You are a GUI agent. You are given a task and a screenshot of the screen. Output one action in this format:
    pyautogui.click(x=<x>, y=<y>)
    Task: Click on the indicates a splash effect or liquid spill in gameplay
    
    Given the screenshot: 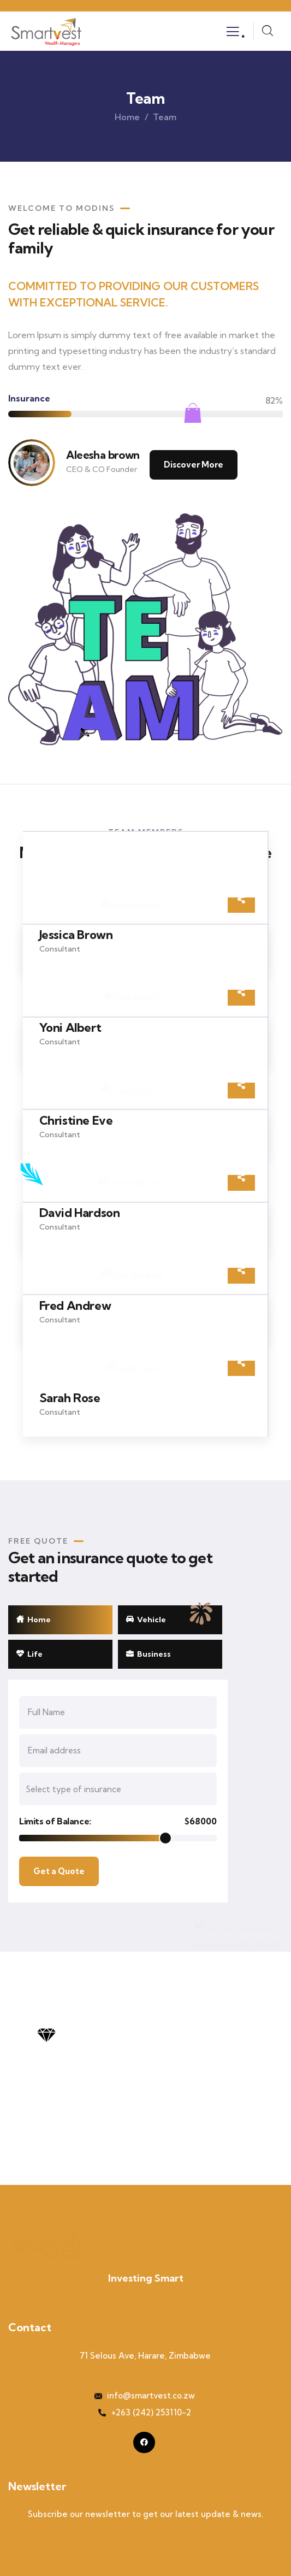 What is the action you would take?
    pyautogui.click(x=201, y=1614)
    